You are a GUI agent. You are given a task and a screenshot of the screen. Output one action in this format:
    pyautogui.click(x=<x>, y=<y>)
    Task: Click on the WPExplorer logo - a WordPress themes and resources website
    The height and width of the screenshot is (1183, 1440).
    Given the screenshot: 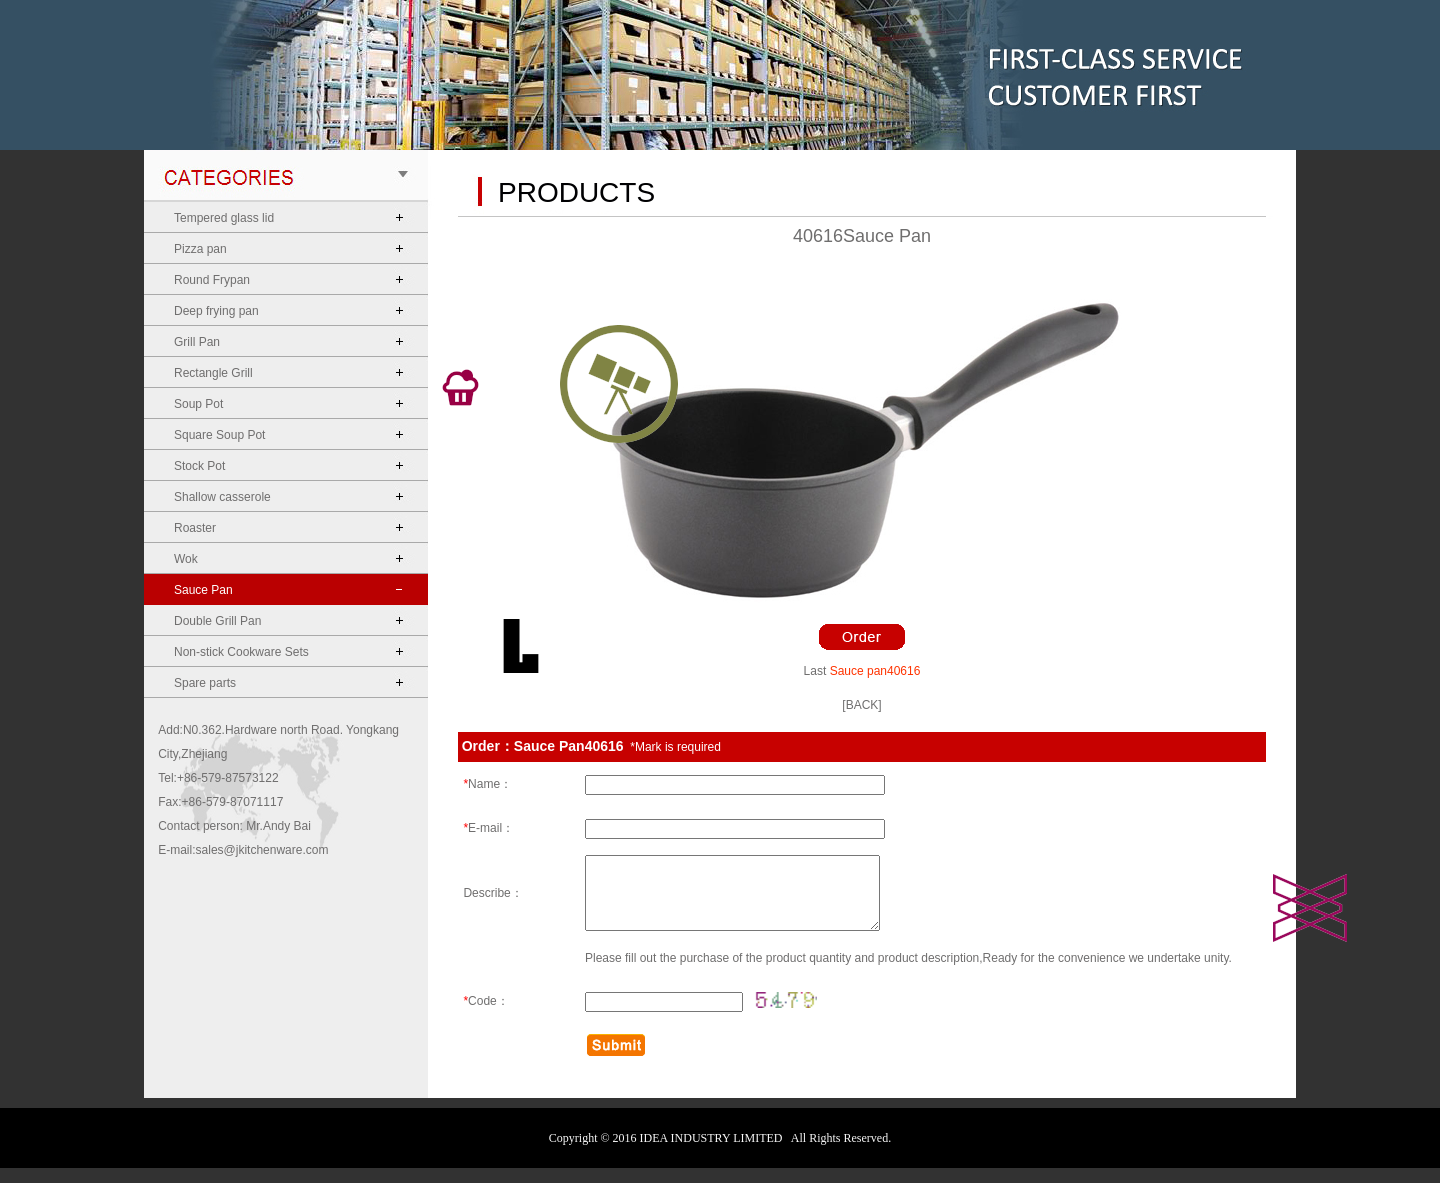 What is the action you would take?
    pyautogui.click(x=619, y=384)
    